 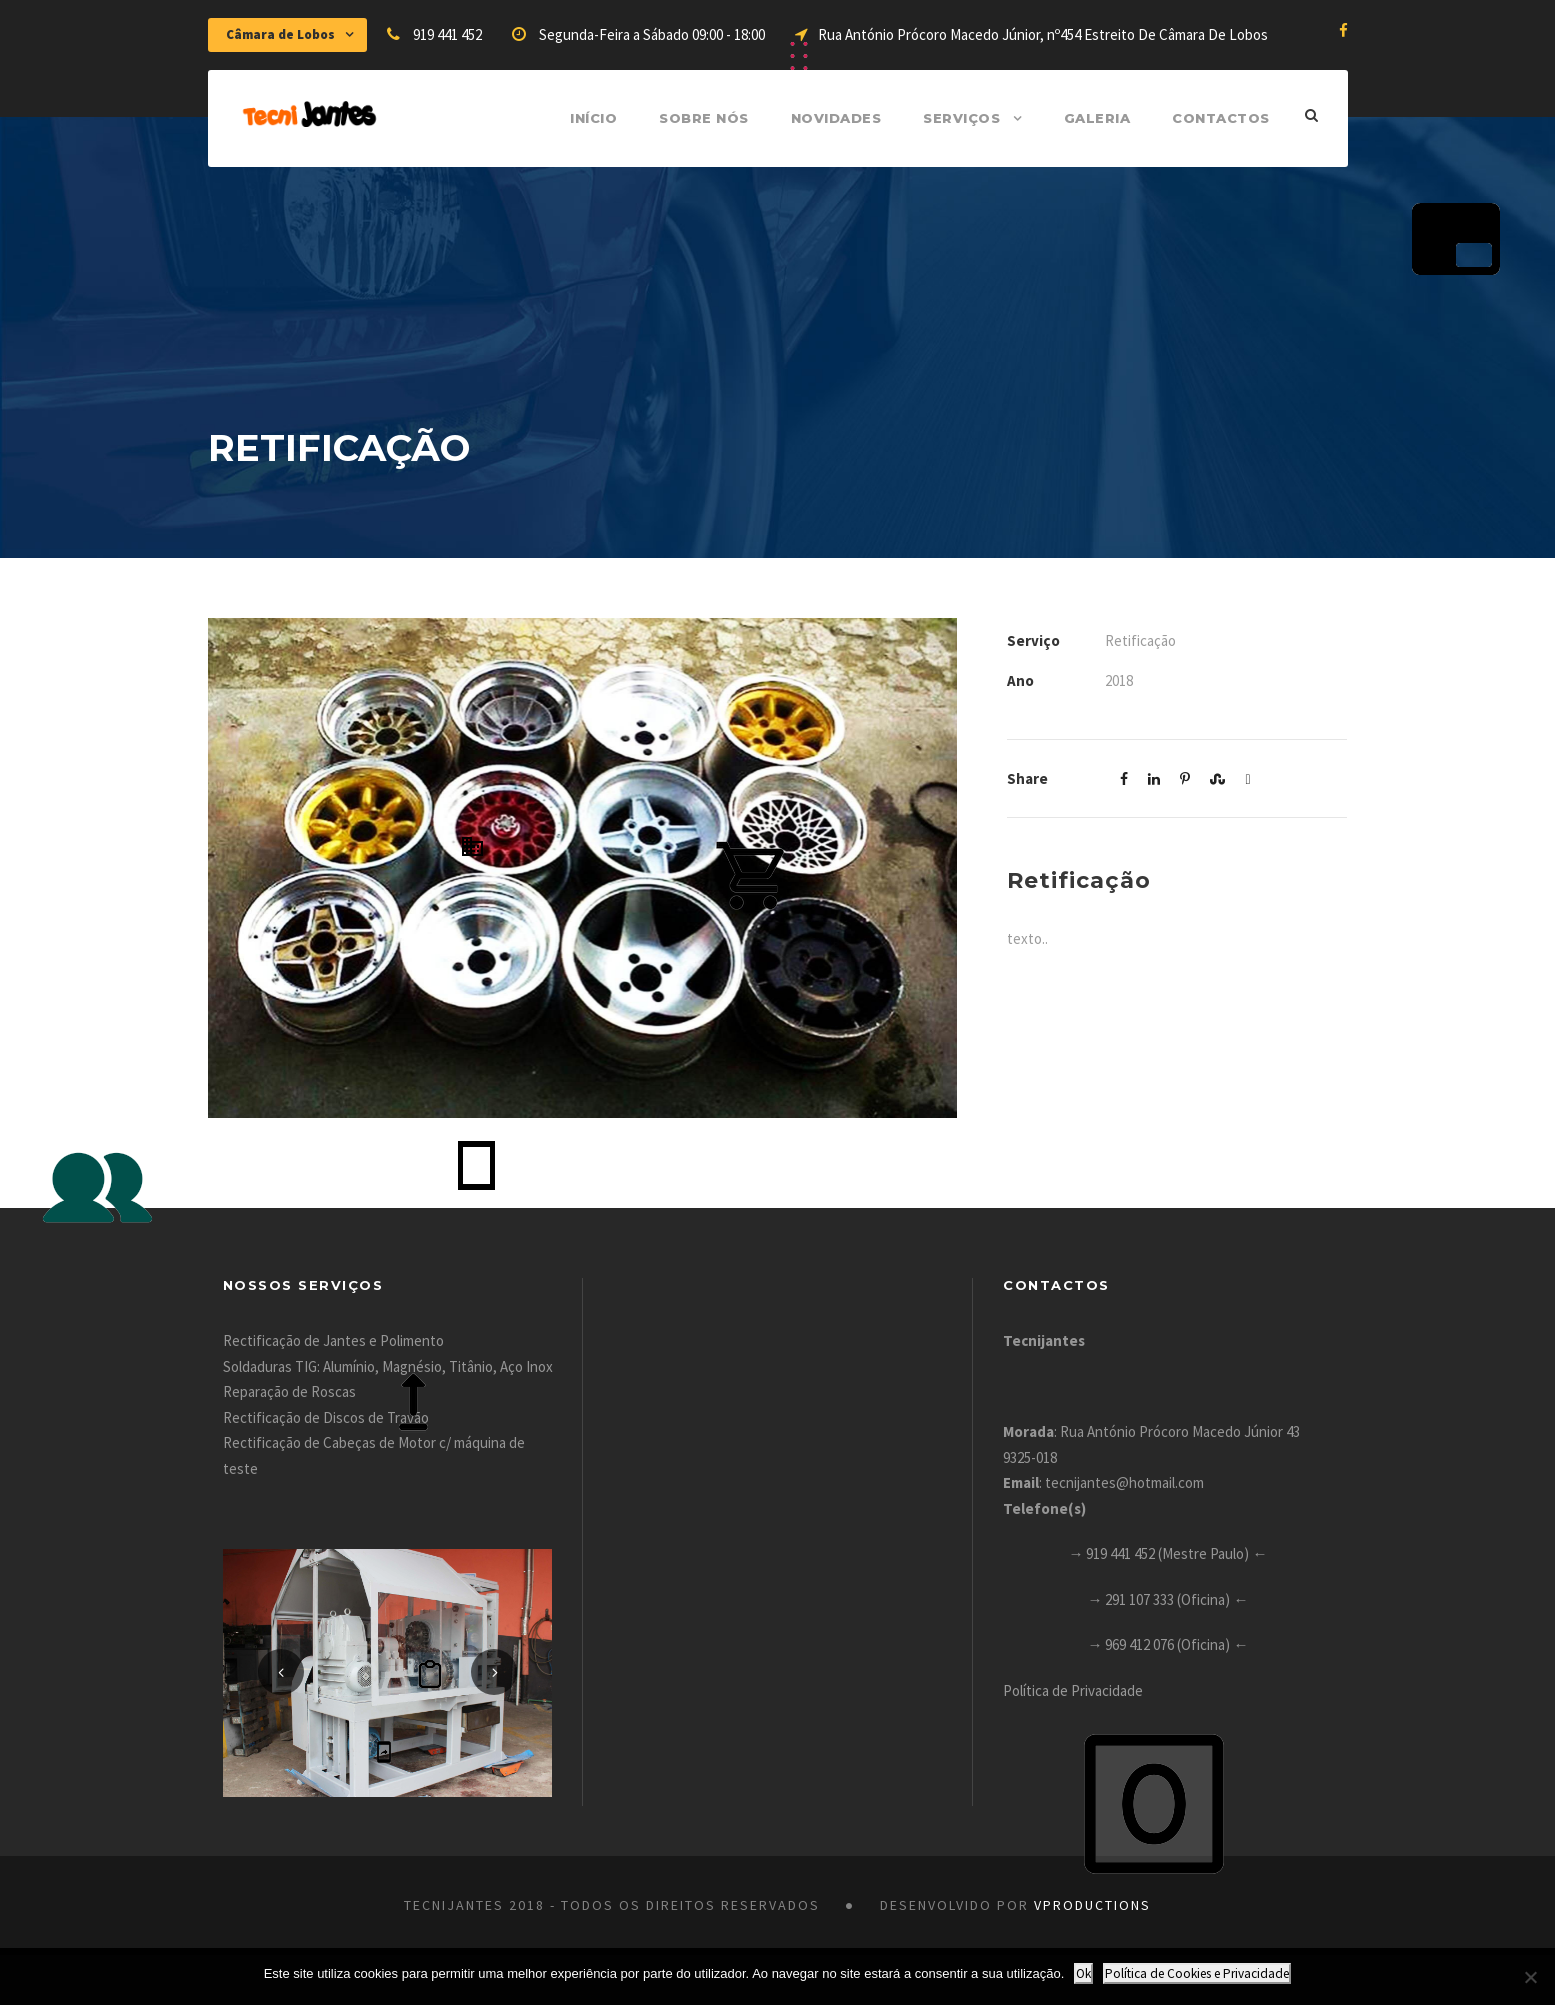 What do you see at coordinates (476, 1165) in the screenshot?
I see `crop image to portrait orientation` at bounding box center [476, 1165].